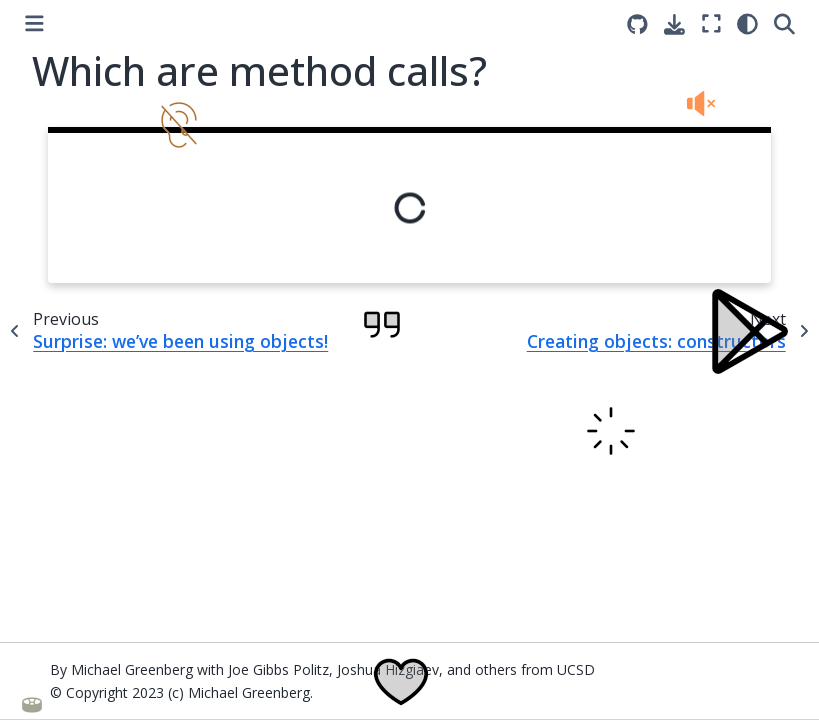 The image size is (819, 720). I want to click on mute or disable audio listening, so click(179, 125).